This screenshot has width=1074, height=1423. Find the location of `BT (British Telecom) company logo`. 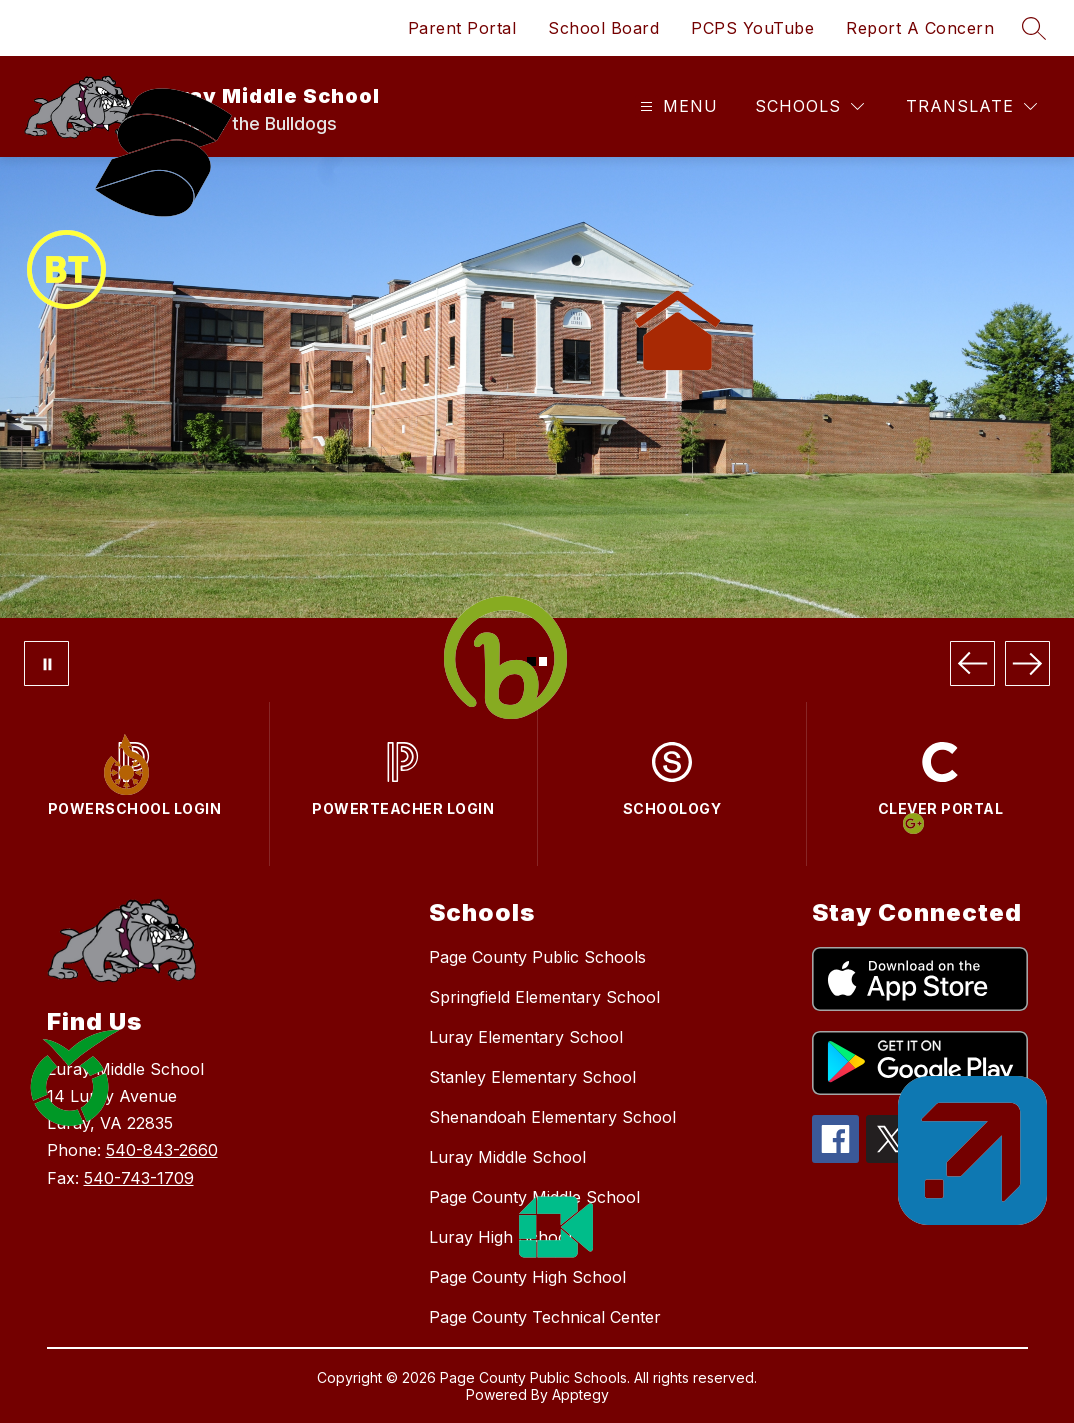

BT (British Telecom) company logo is located at coordinates (66, 269).